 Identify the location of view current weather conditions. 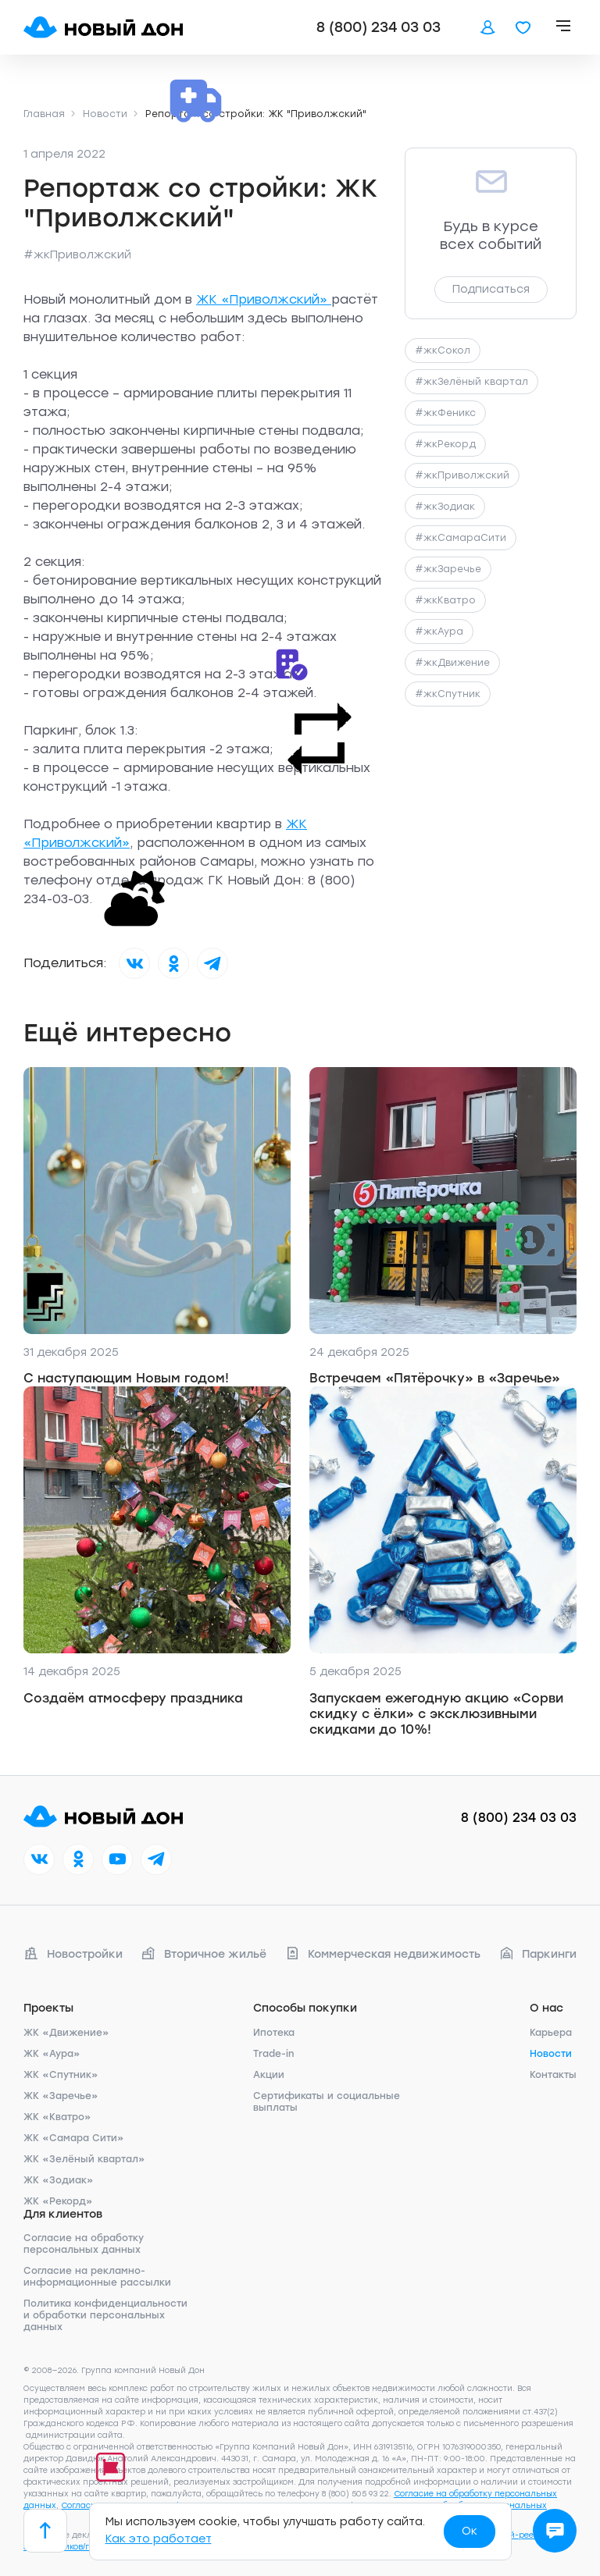
(134, 899).